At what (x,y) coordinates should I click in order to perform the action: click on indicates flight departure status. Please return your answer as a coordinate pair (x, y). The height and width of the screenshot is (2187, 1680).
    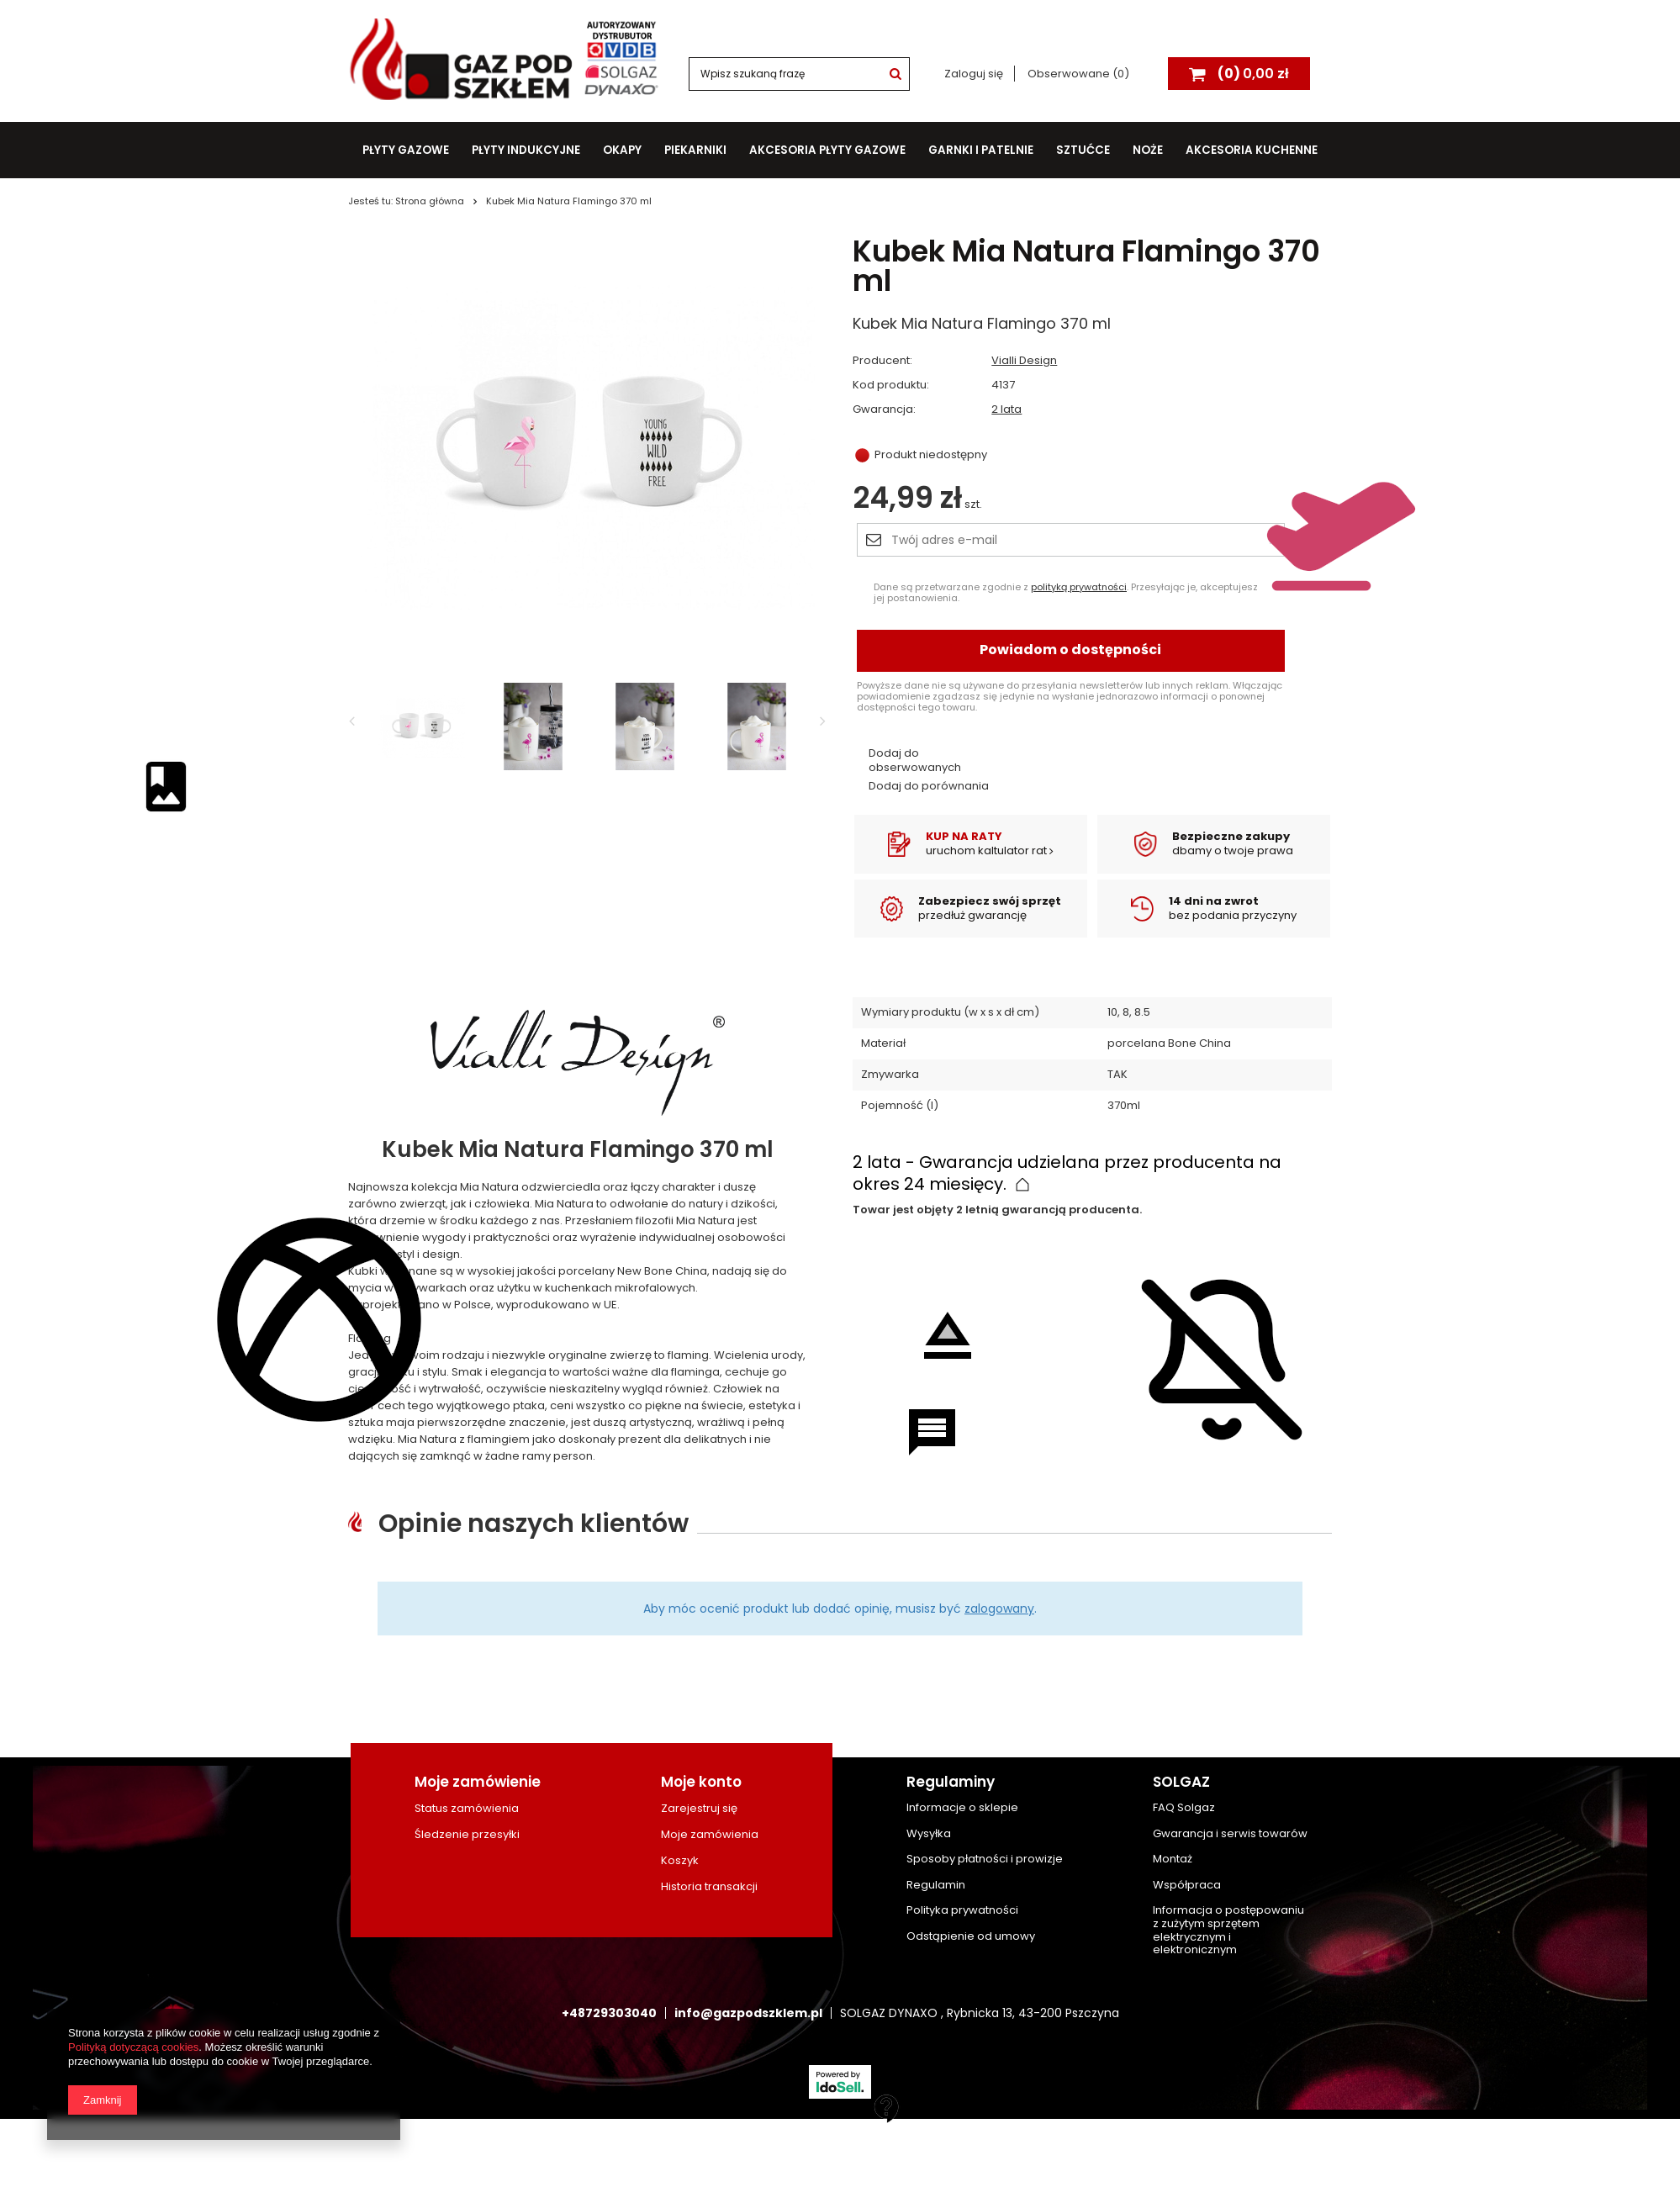
    Looking at the image, I should click on (1341, 531).